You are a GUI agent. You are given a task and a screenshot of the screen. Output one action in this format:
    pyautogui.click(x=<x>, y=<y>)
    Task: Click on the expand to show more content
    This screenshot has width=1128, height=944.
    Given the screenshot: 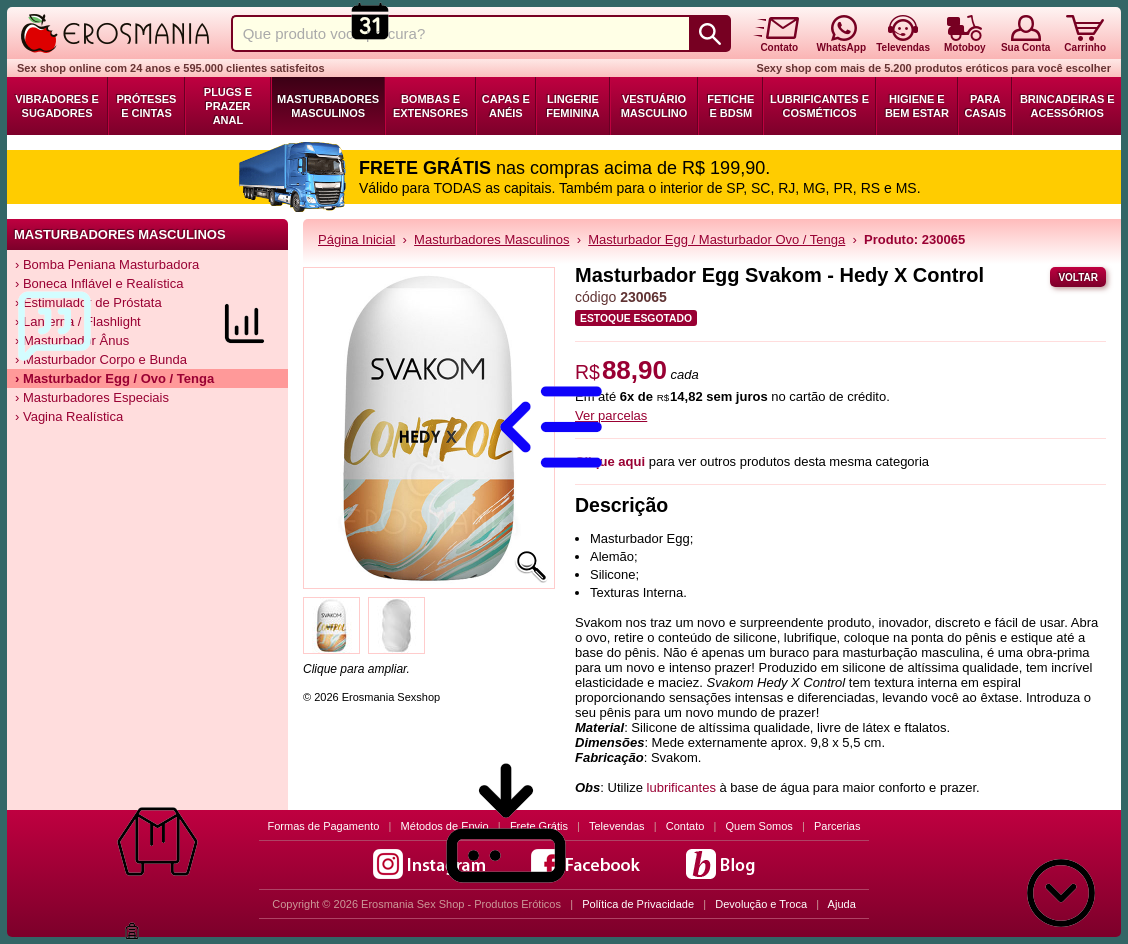 What is the action you would take?
    pyautogui.click(x=1061, y=893)
    